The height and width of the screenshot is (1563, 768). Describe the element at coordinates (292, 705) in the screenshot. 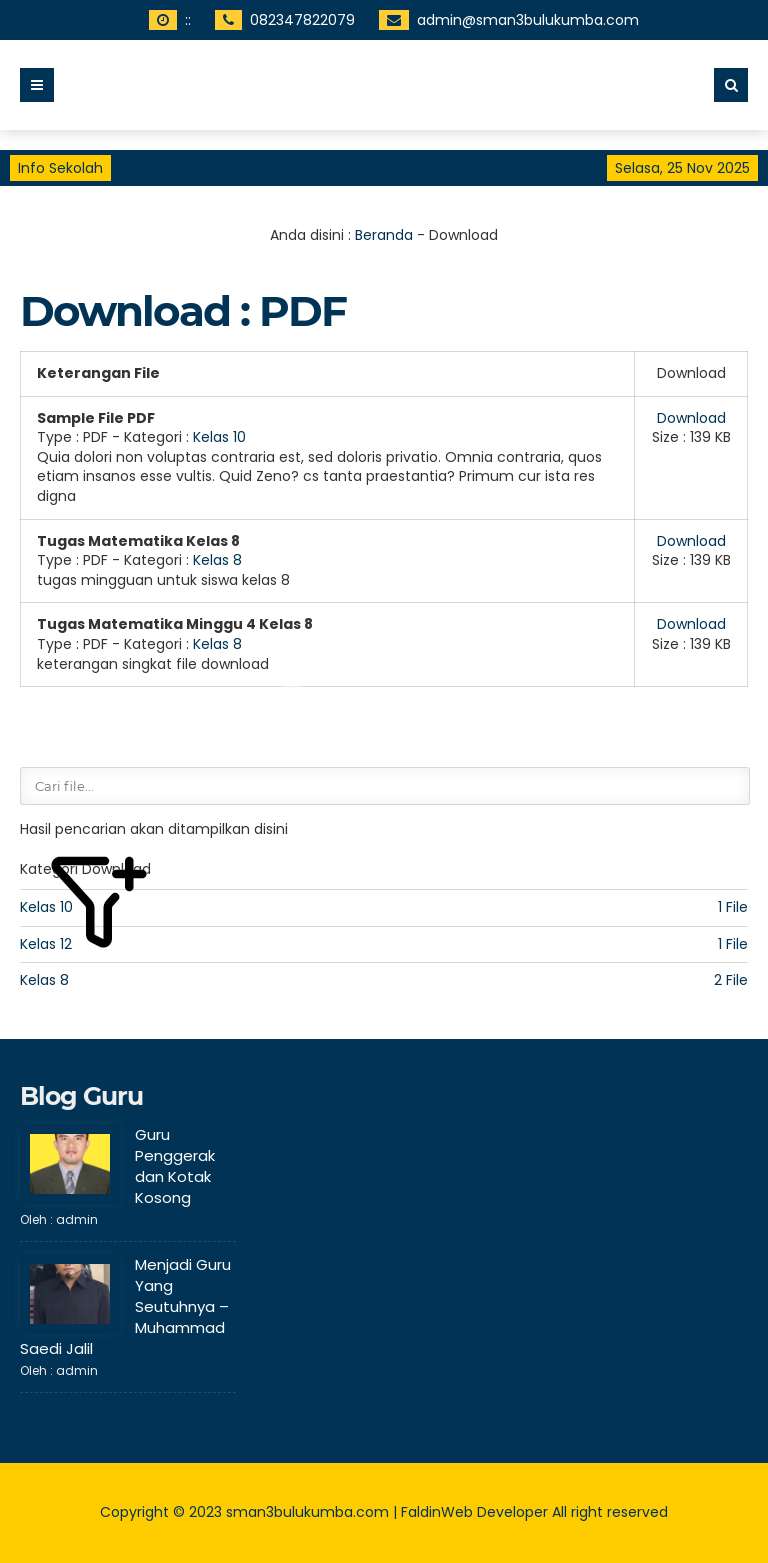

I see `access mobile device settings` at that location.